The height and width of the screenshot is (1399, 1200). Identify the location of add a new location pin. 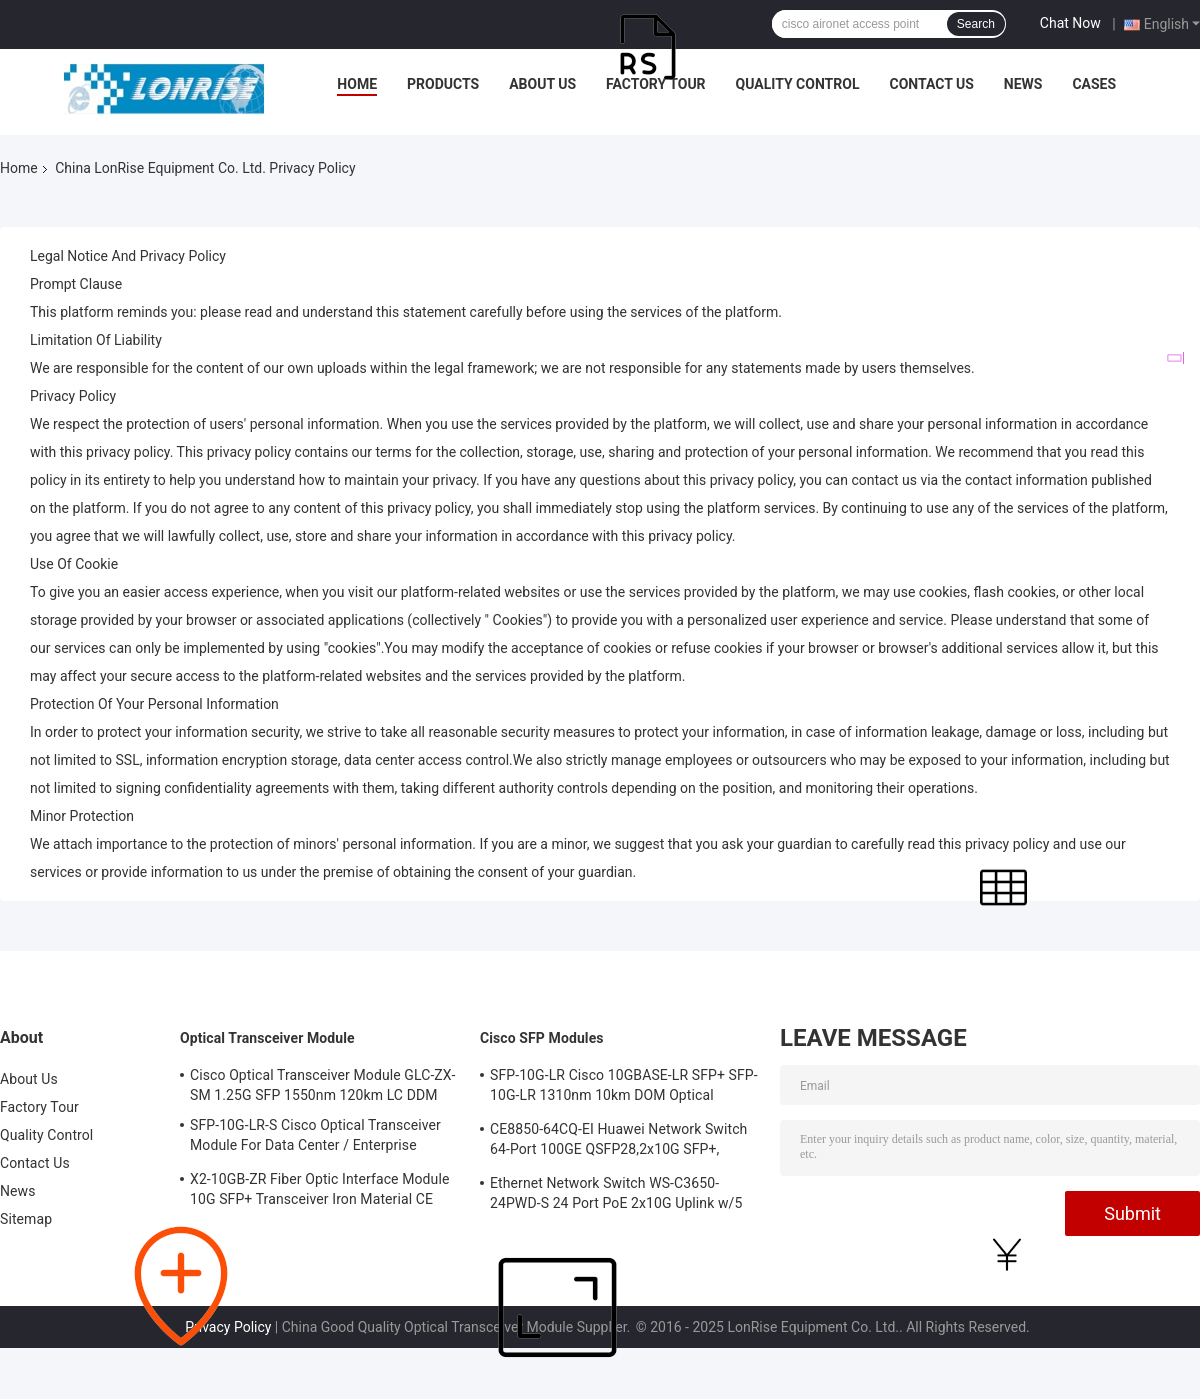
(181, 1286).